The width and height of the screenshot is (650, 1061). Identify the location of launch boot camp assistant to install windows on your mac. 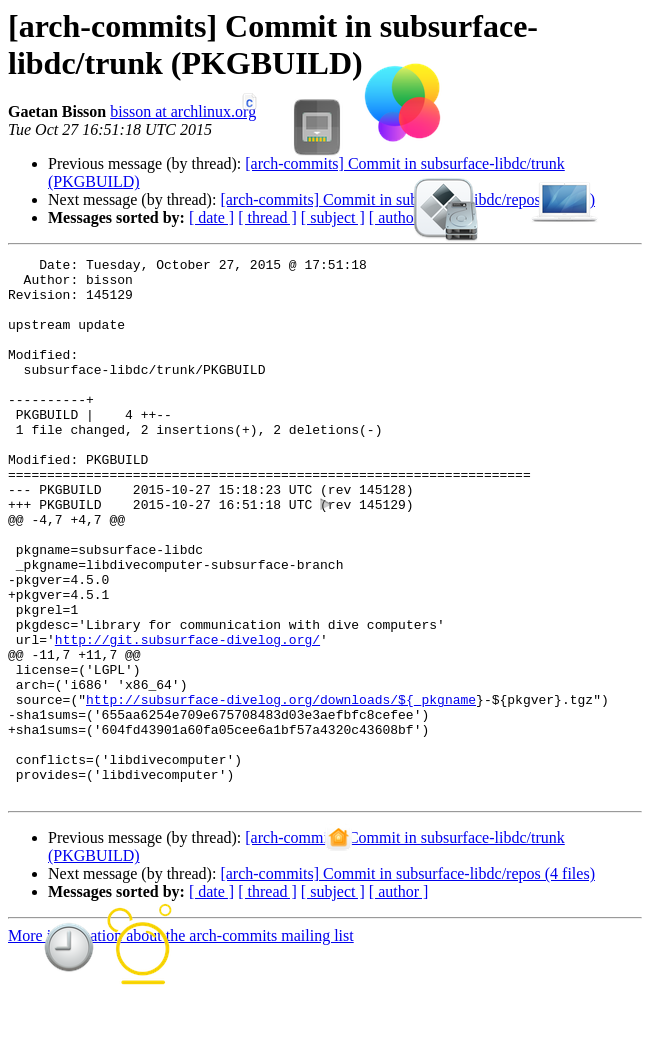
(443, 207).